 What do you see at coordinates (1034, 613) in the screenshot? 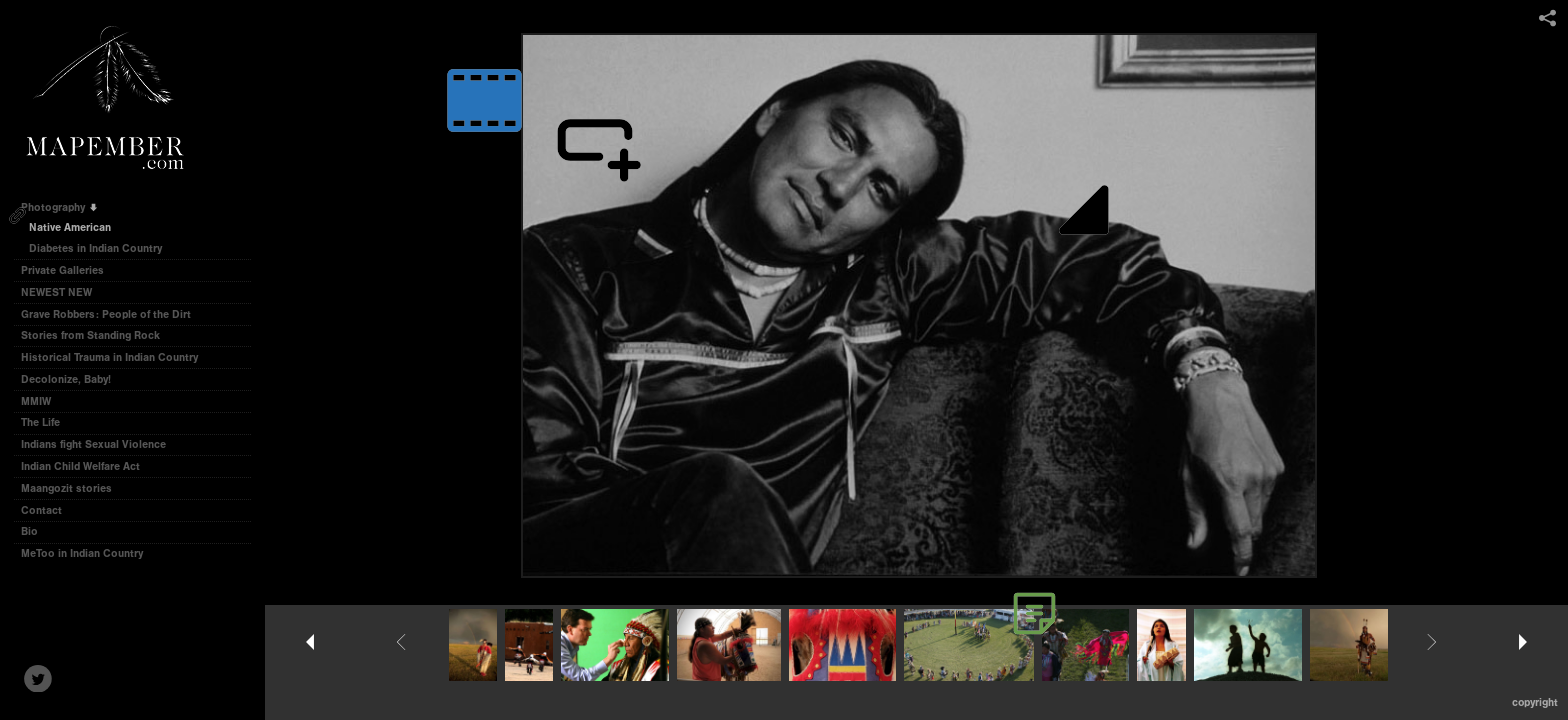
I see `create a new note` at bounding box center [1034, 613].